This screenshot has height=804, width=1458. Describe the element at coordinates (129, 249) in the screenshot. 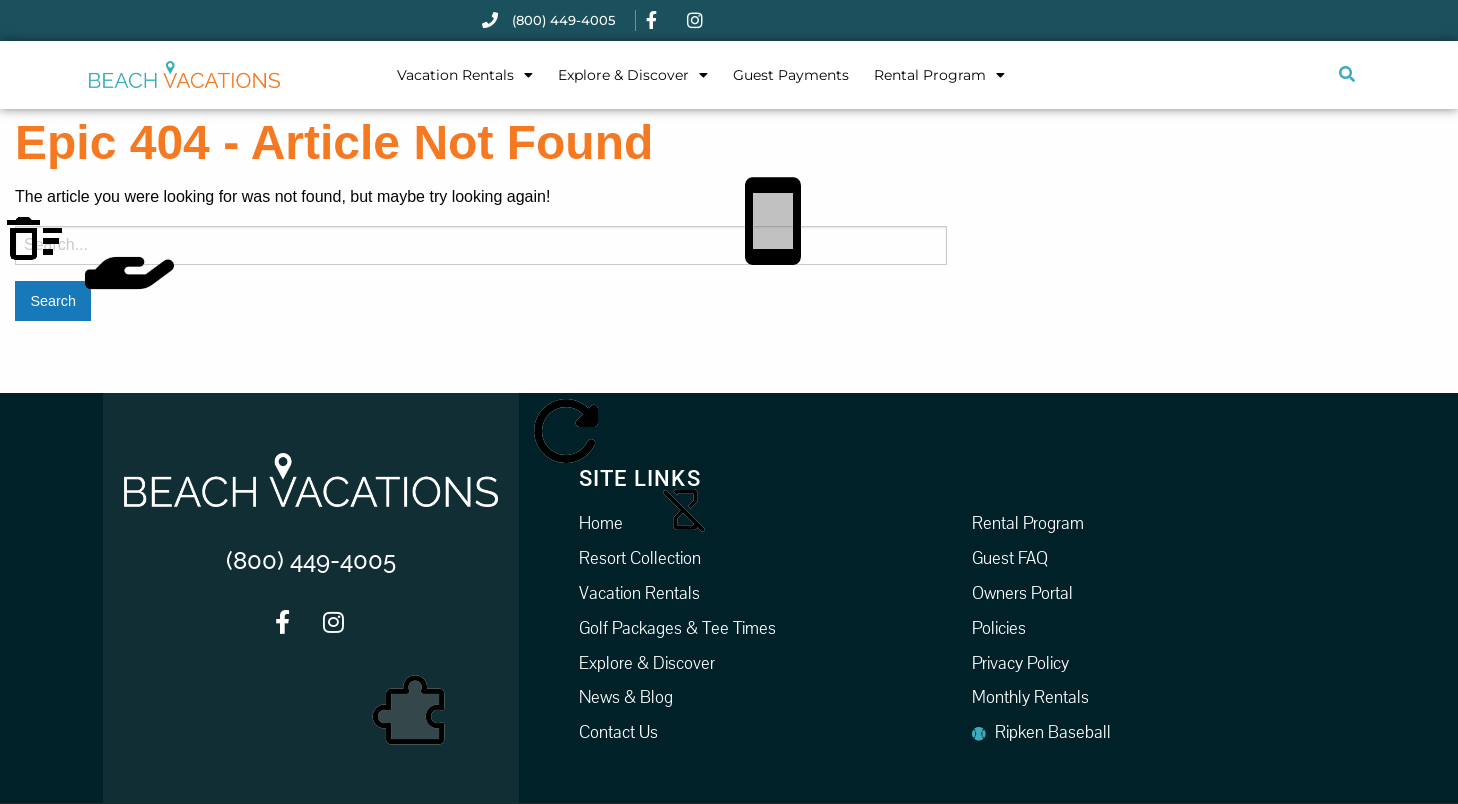

I see `receive or accept an item` at that location.